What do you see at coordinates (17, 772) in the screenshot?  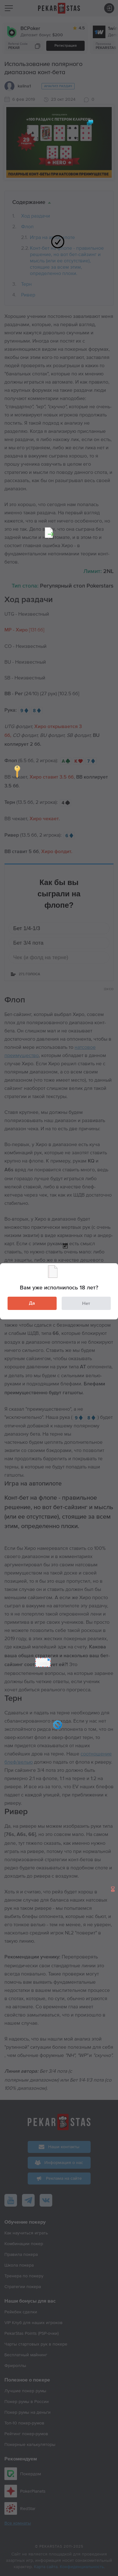 I see `access security or password settings` at bounding box center [17, 772].